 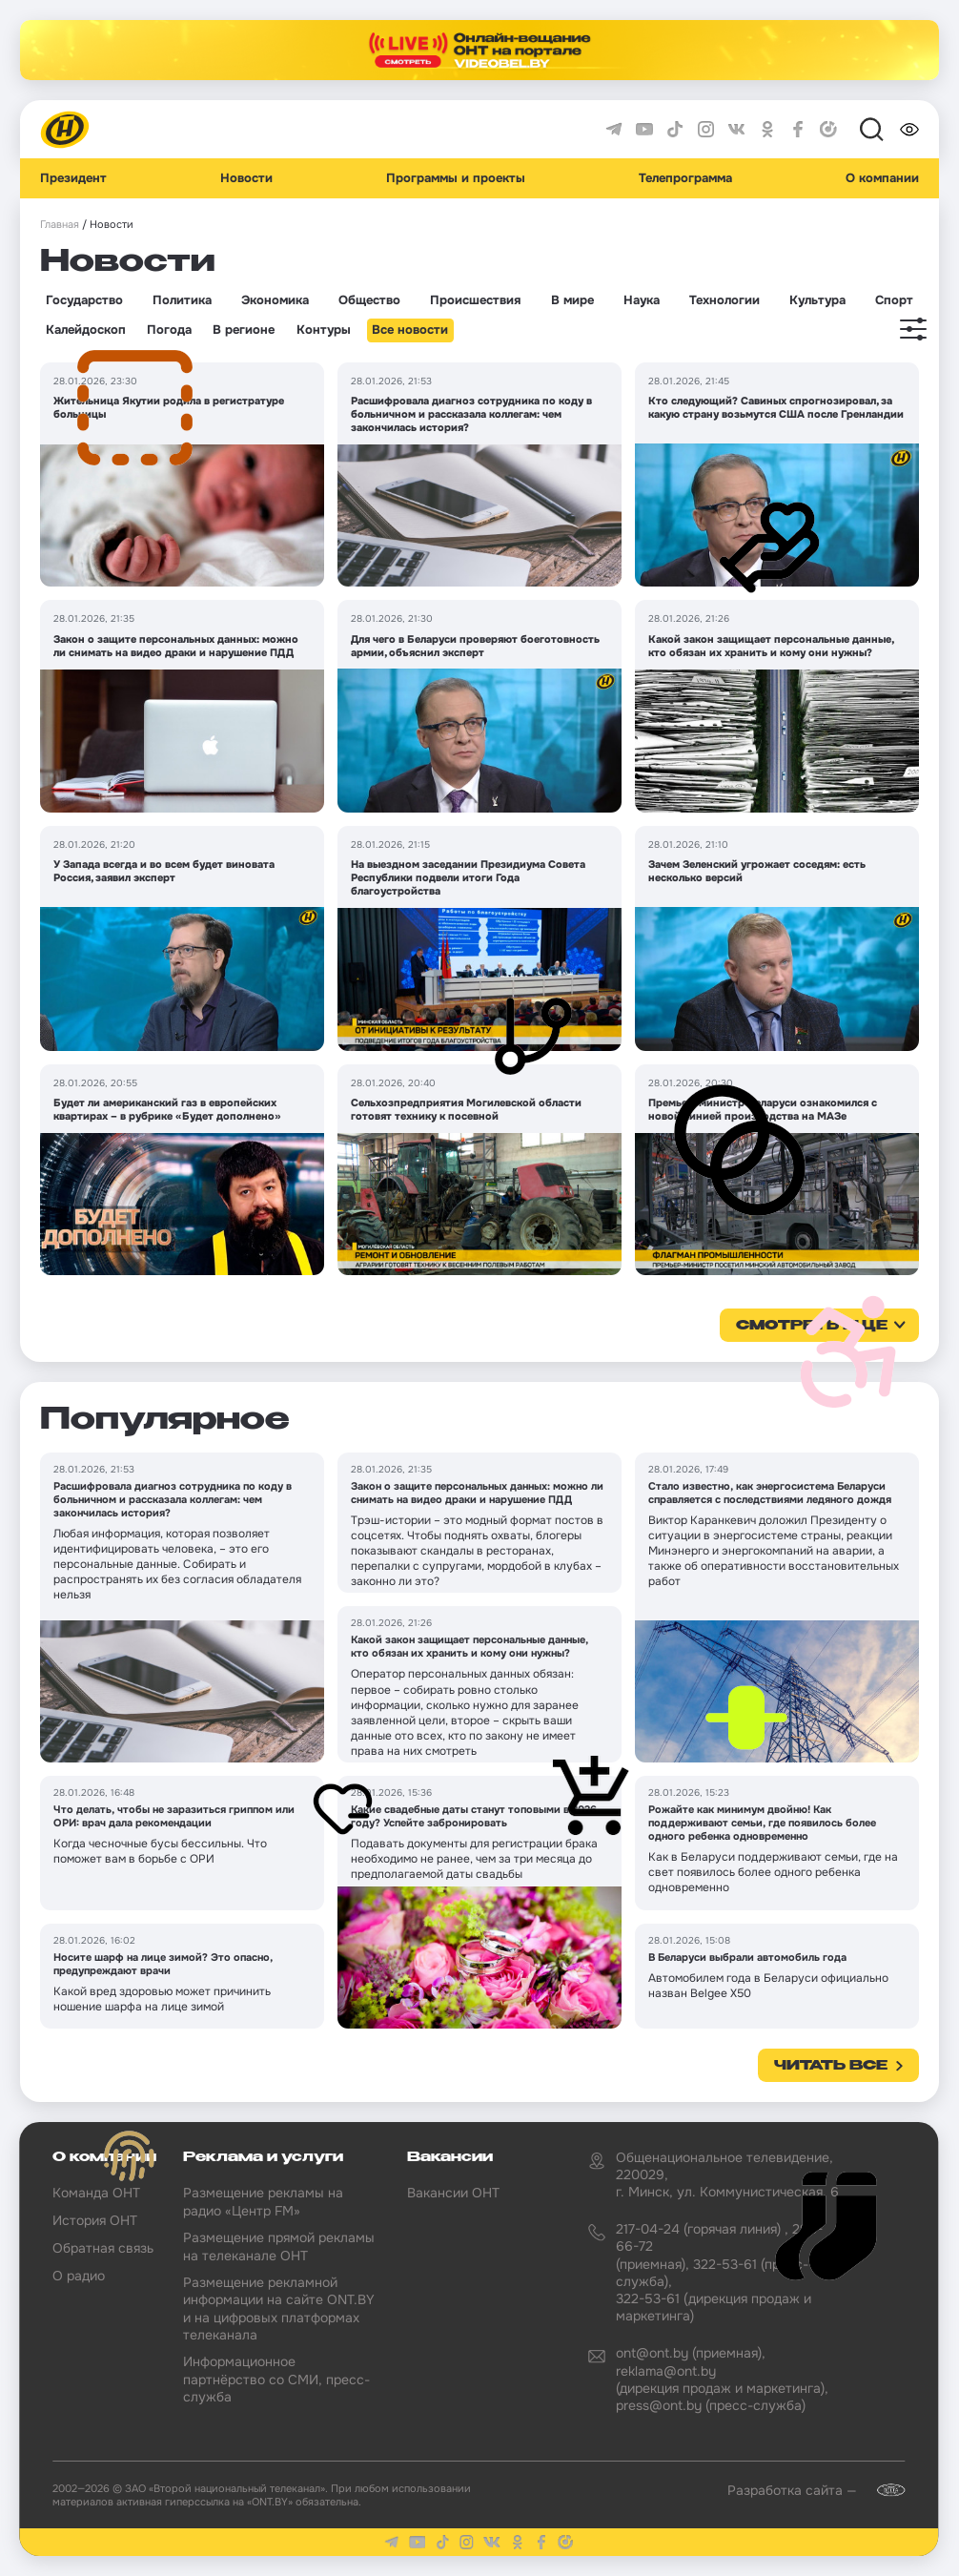 I want to click on blend or merge layers together, so click(x=740, y=1150).